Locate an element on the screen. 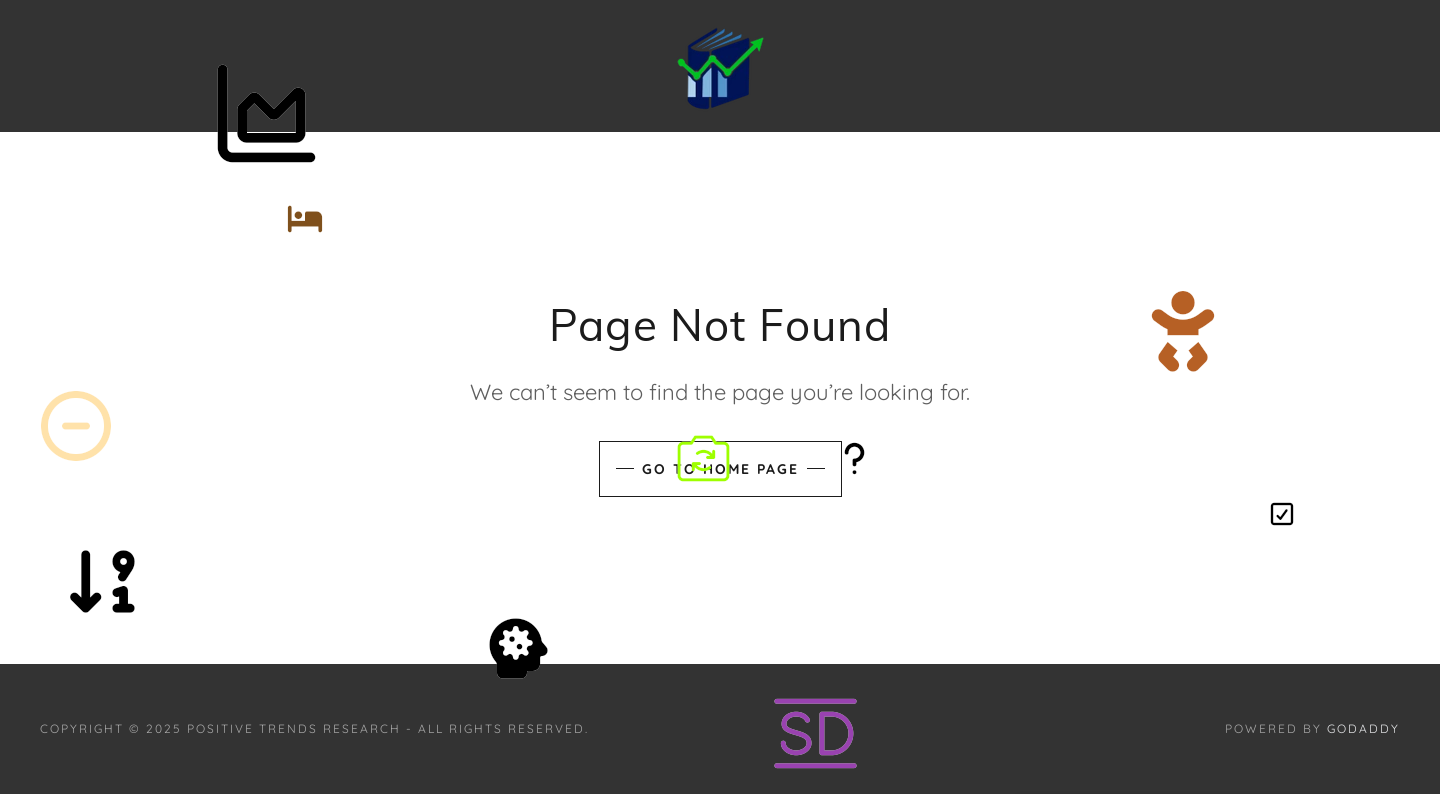  switch between front and rear camera is located at coordinates (703, 459).